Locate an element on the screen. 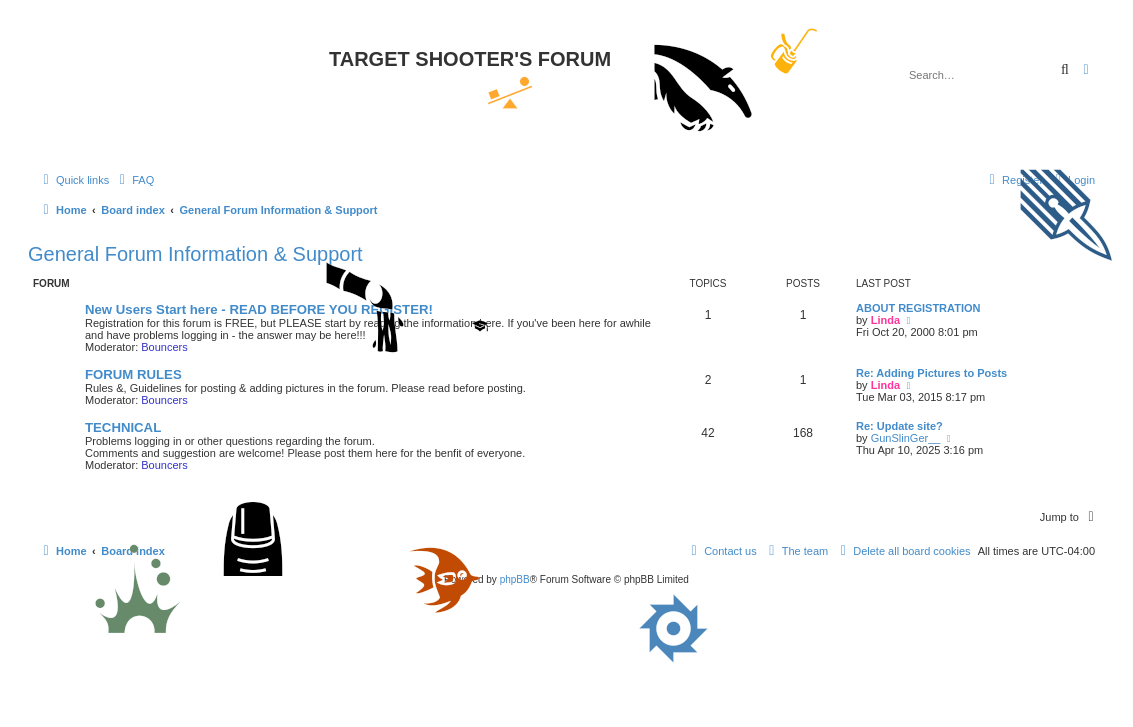 The height and width of the screenshot is (727, 1133). tropical fish icon for aquarium or marine-themed games is located at coordinates (444, 578).